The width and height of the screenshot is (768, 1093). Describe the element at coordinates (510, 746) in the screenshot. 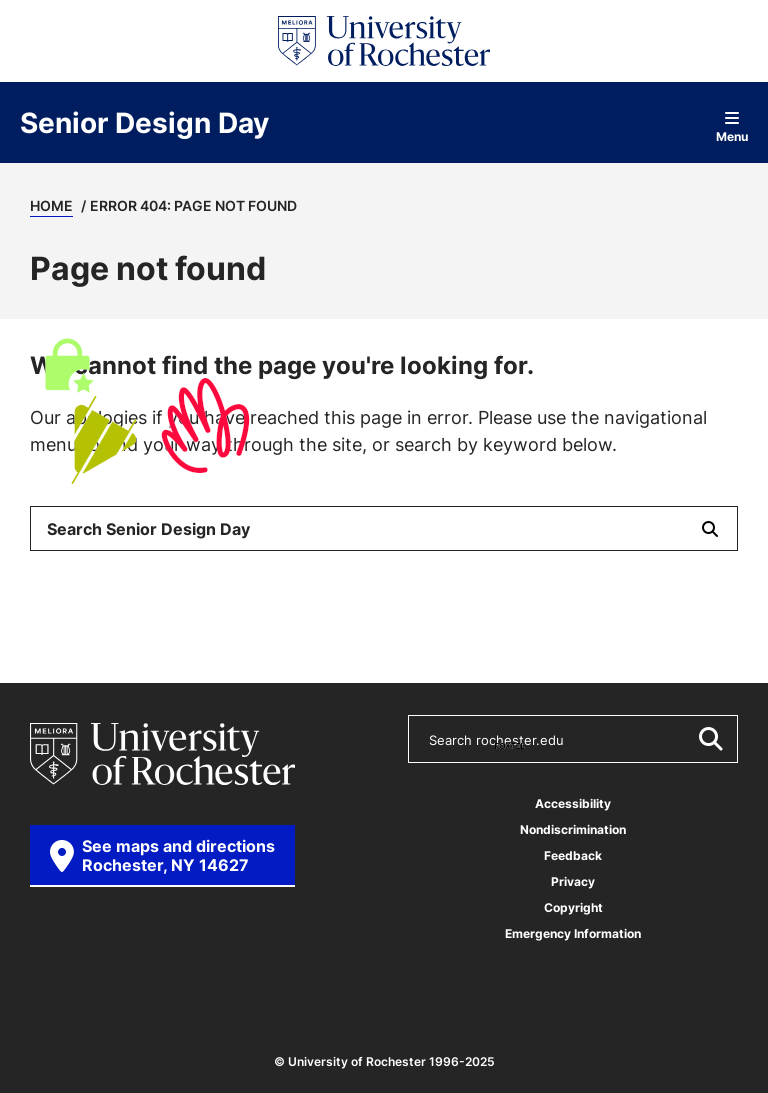

I see `open the Foxtel streaming app` at that location.